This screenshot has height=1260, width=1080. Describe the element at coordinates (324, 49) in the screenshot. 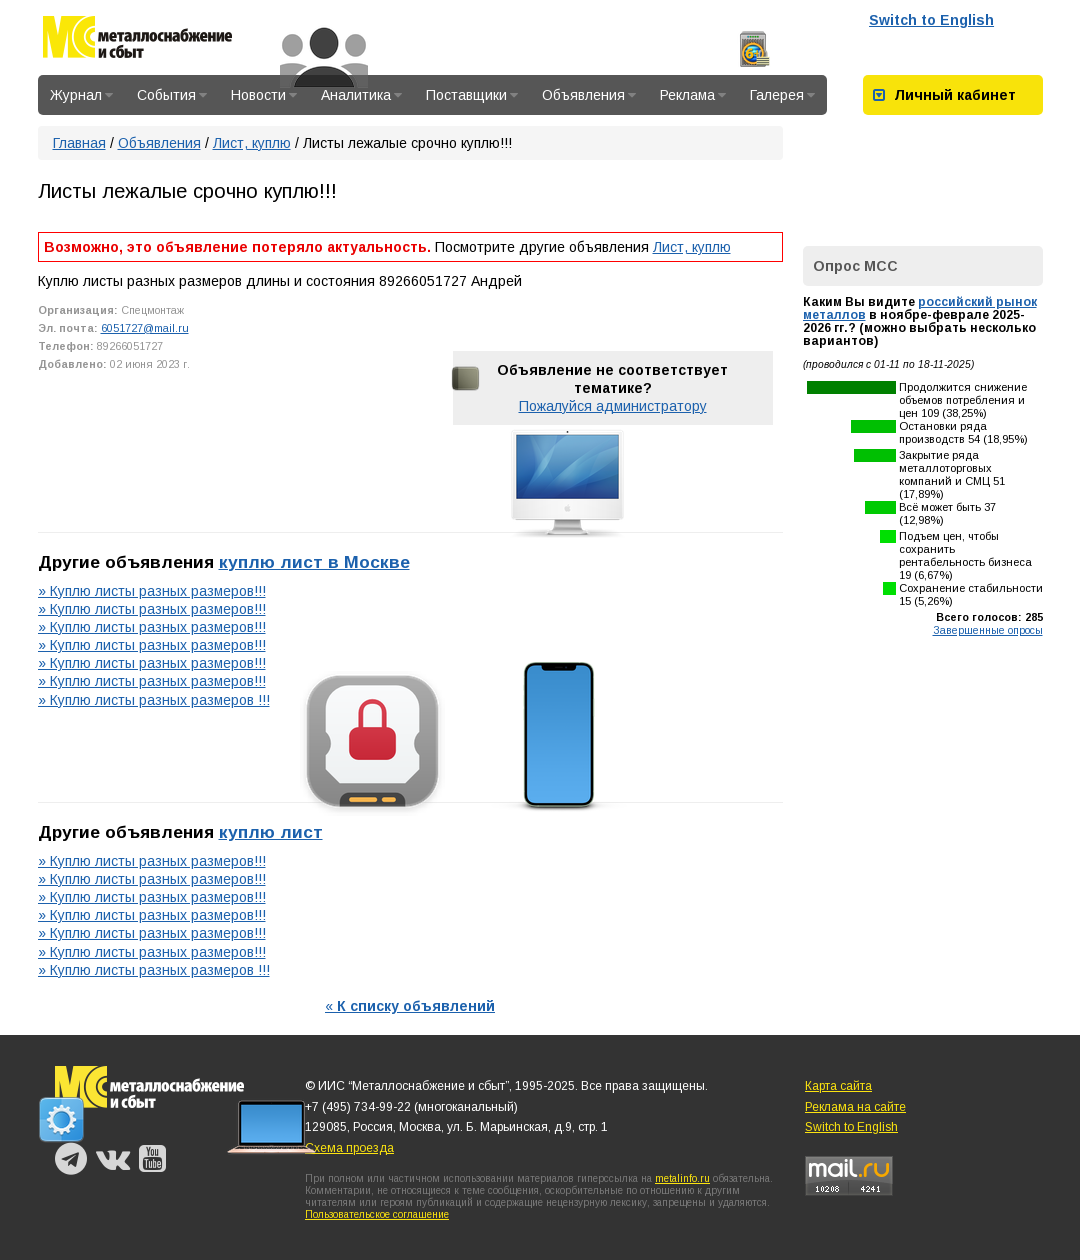

I see `indicates shared access with all users` at that location.